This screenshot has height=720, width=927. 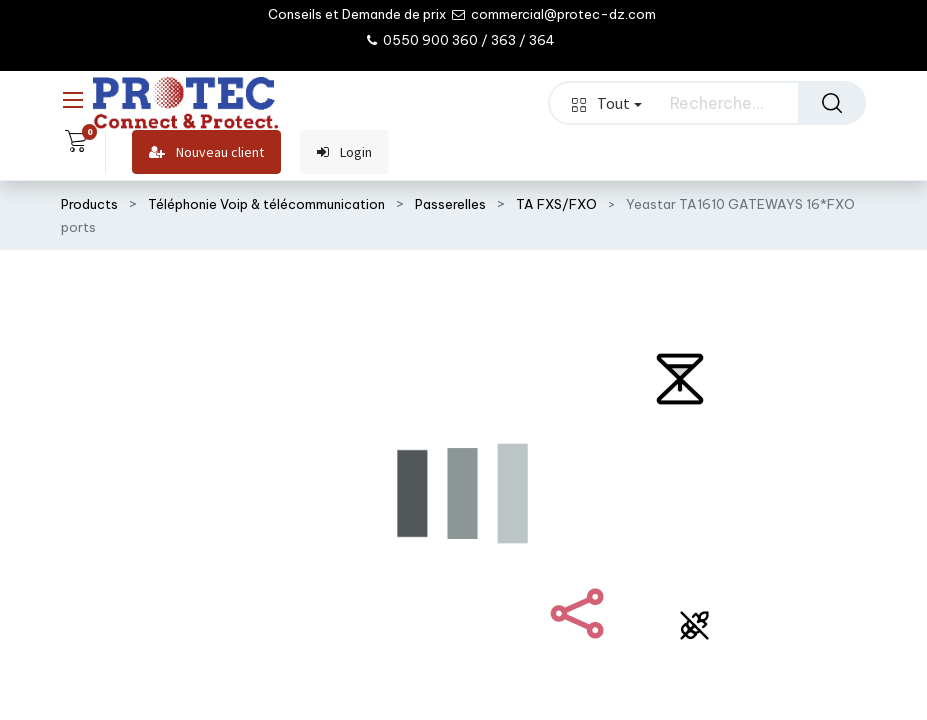 I want to click on share this content with others, so click(x=578, y=613).